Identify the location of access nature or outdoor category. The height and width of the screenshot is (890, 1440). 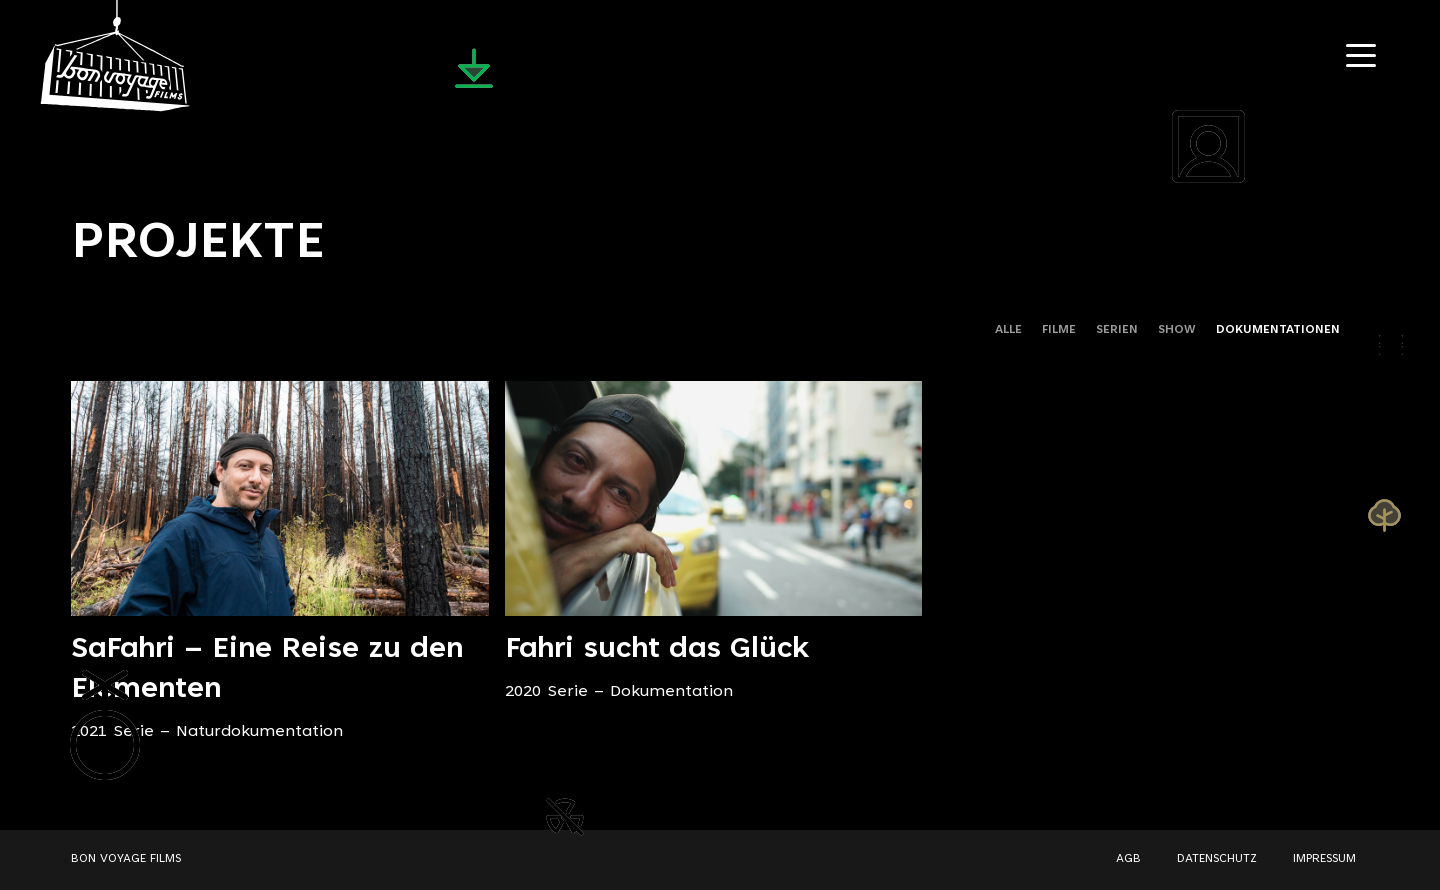
(1384, 515).